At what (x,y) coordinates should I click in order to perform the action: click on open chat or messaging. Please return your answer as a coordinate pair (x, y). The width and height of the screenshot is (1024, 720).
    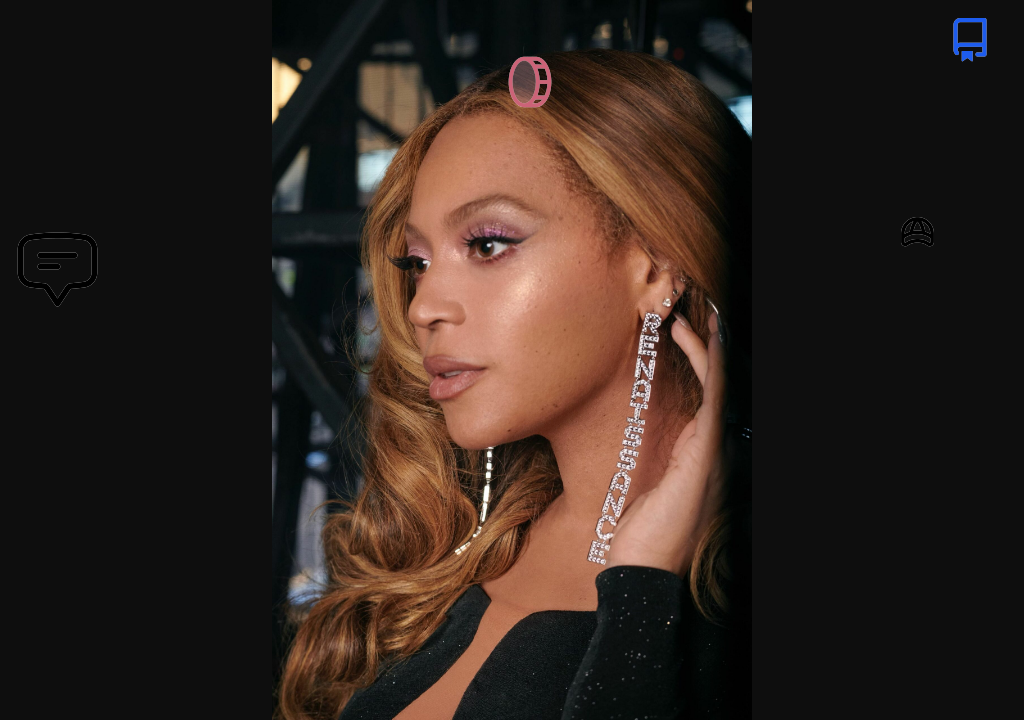
    Looking at the image, I should click on (57, 269).